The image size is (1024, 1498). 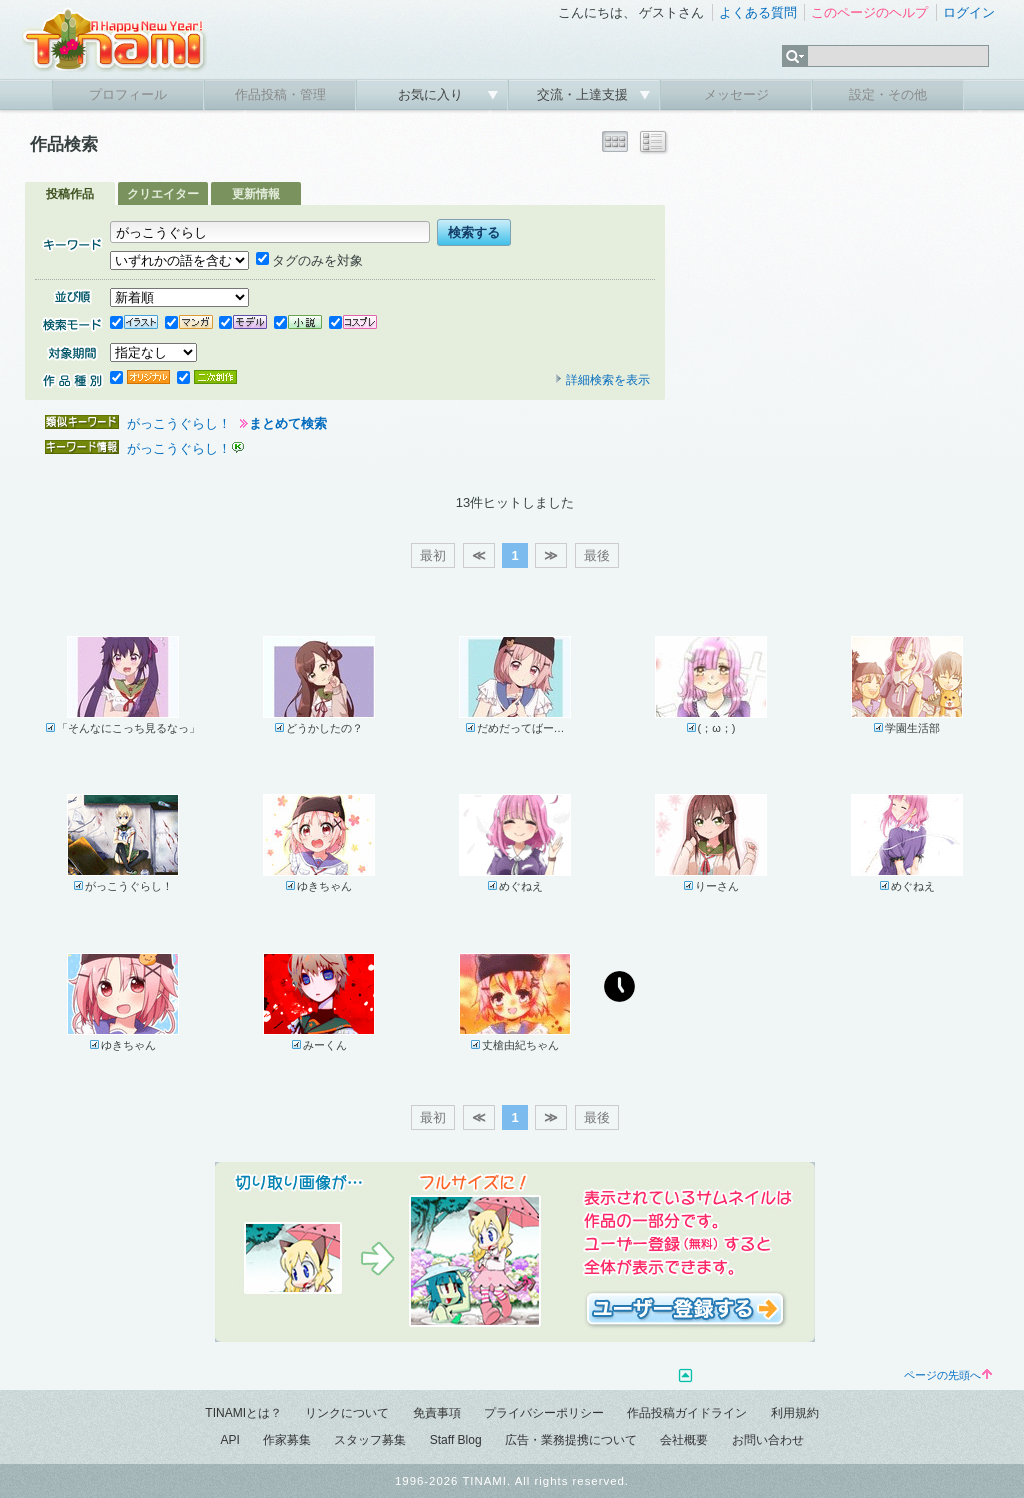 What do you see at coordinates (685, 1375) in the screenshot?
I see `expand or collapse a section upward` at bounding box center [685, 1375].